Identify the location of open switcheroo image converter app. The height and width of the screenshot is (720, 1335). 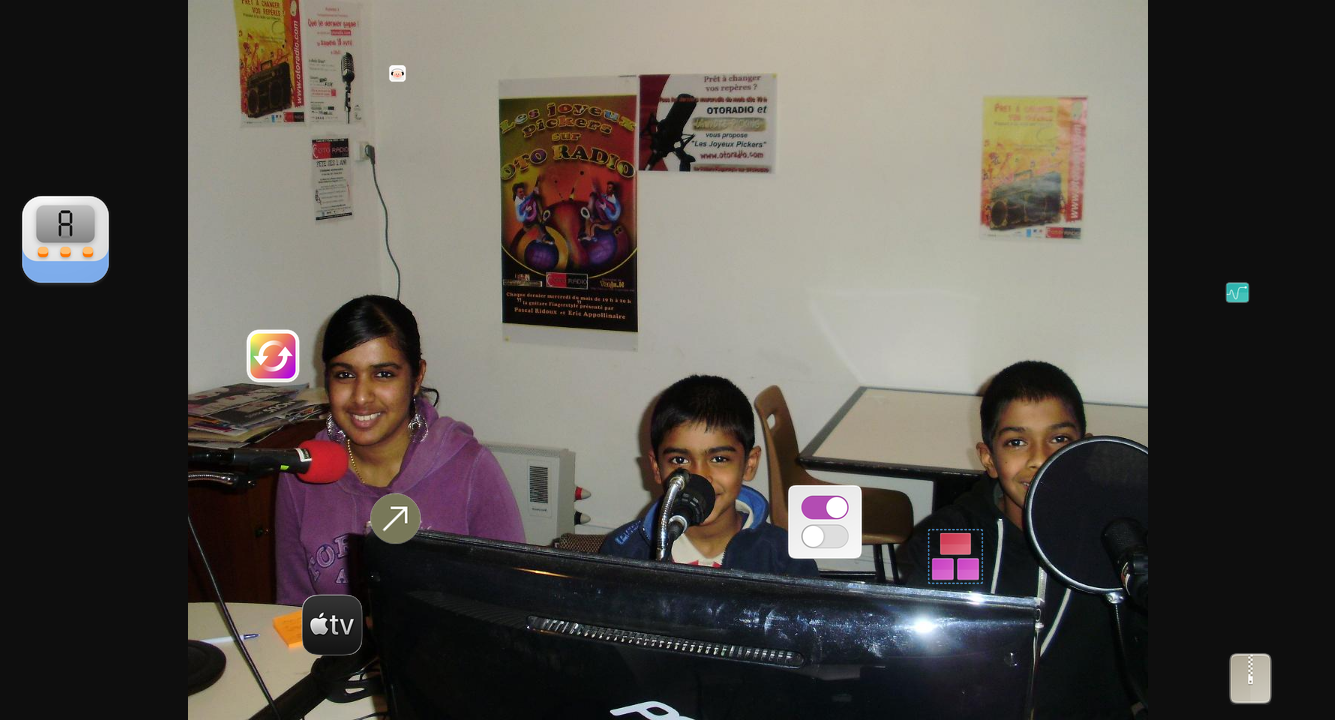
(273, 356).